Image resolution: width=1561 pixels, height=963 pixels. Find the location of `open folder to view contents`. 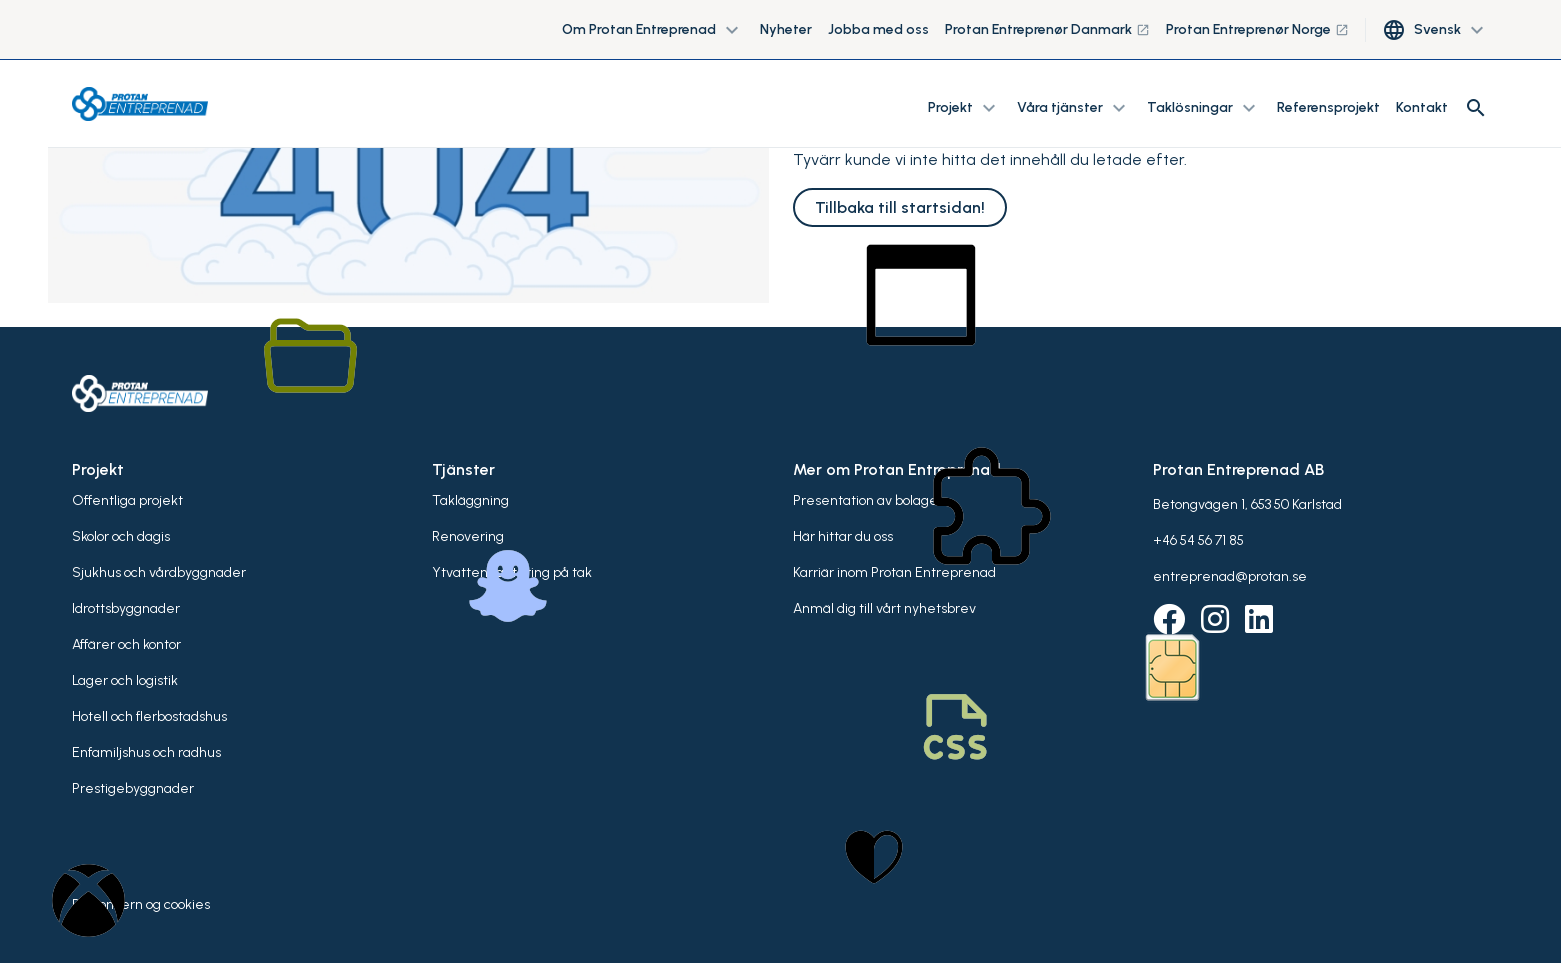

open folder to view contents is located at coordinates (310, 355).